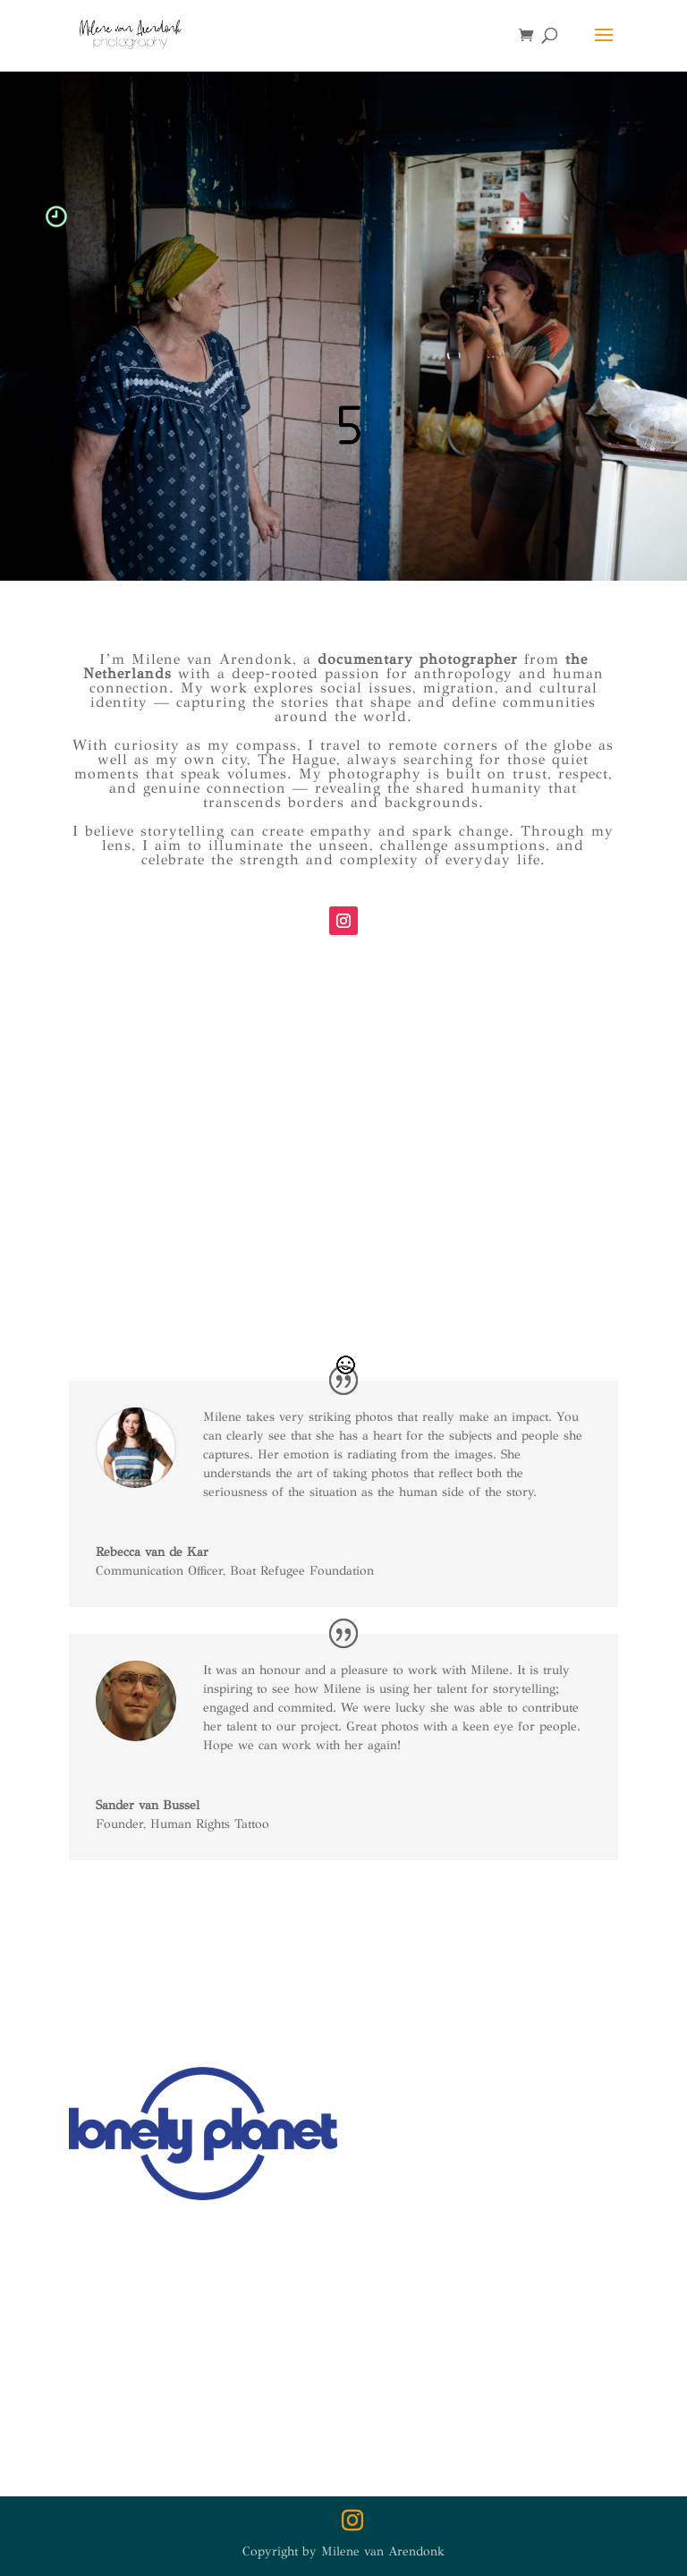 The width and height of the screenshot is (687, 2576). What do you see at coordinates (56, 217) in the screenshot?
I see `view current time` at bounding box center [56, 217].